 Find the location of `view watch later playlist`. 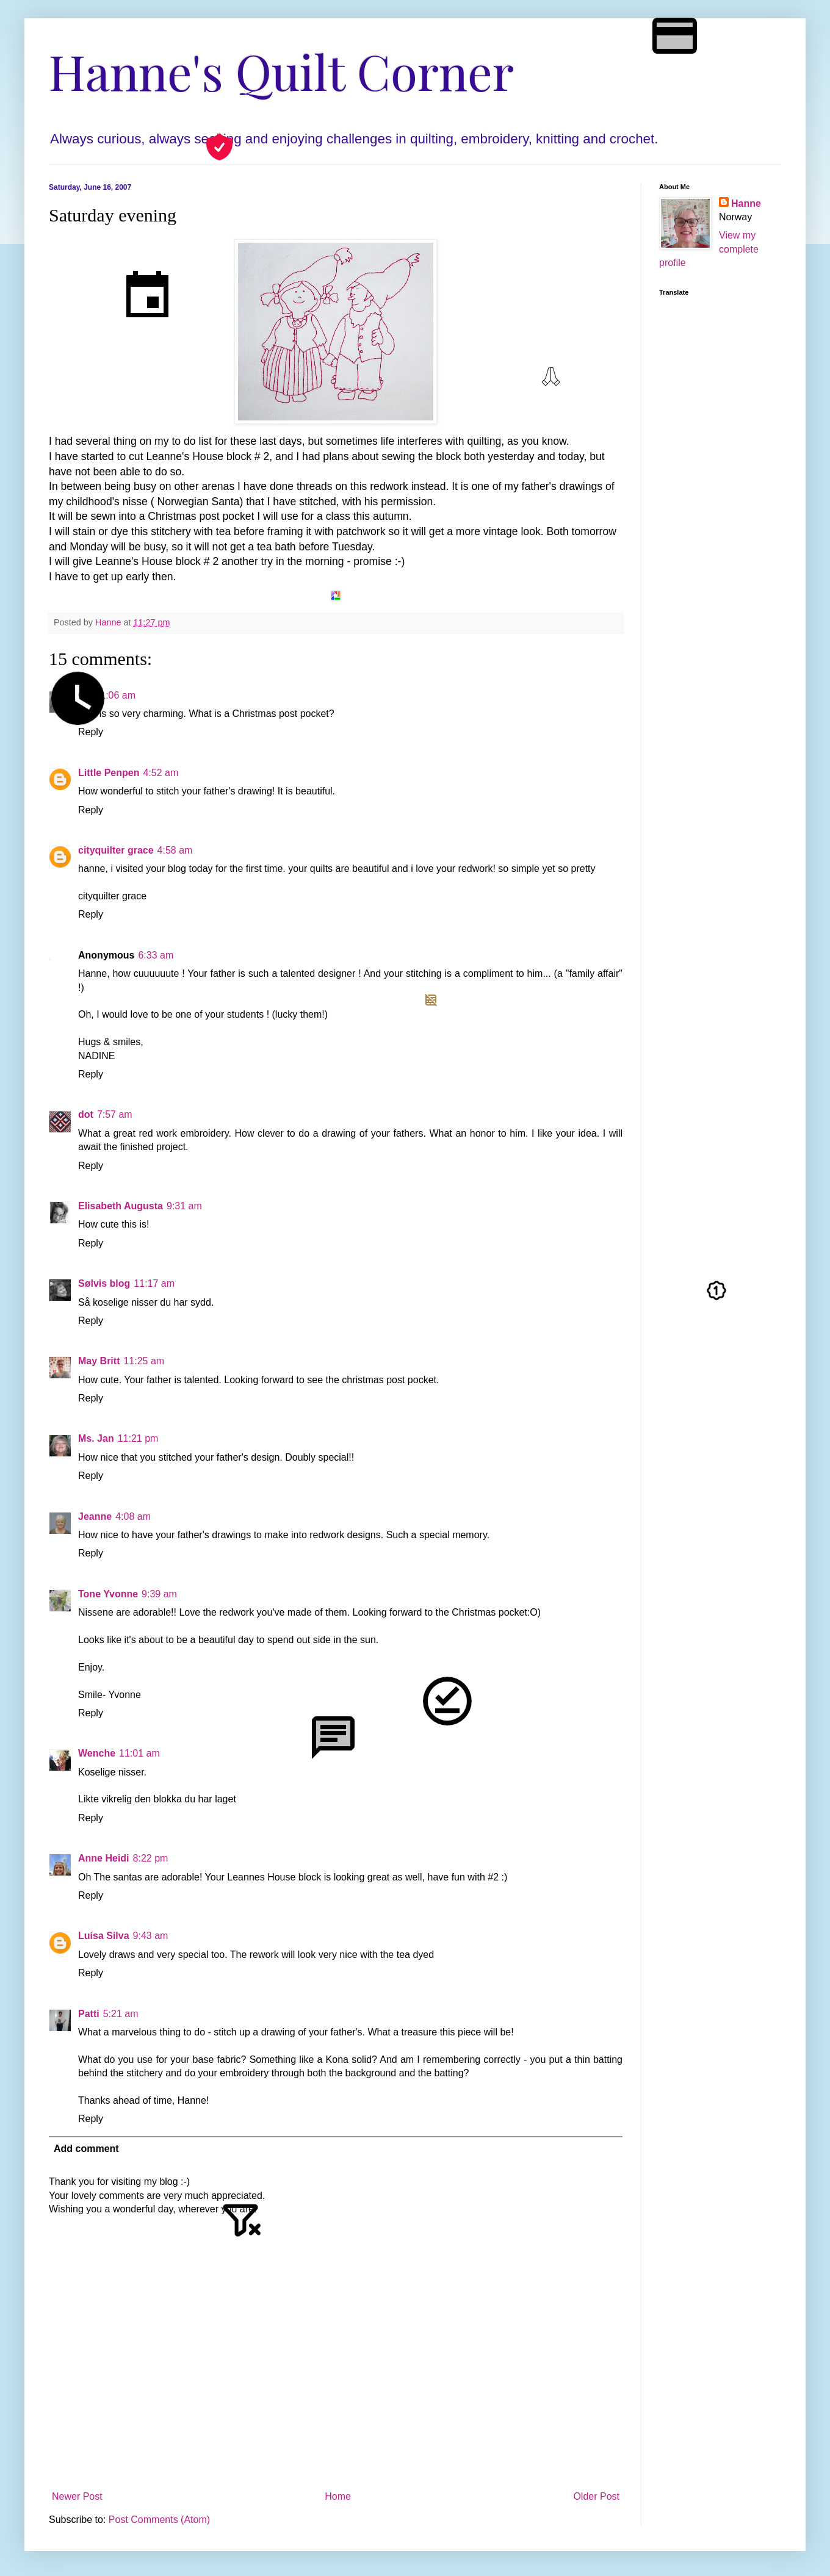

view watch later playlist is located at coordinates (78, 698).